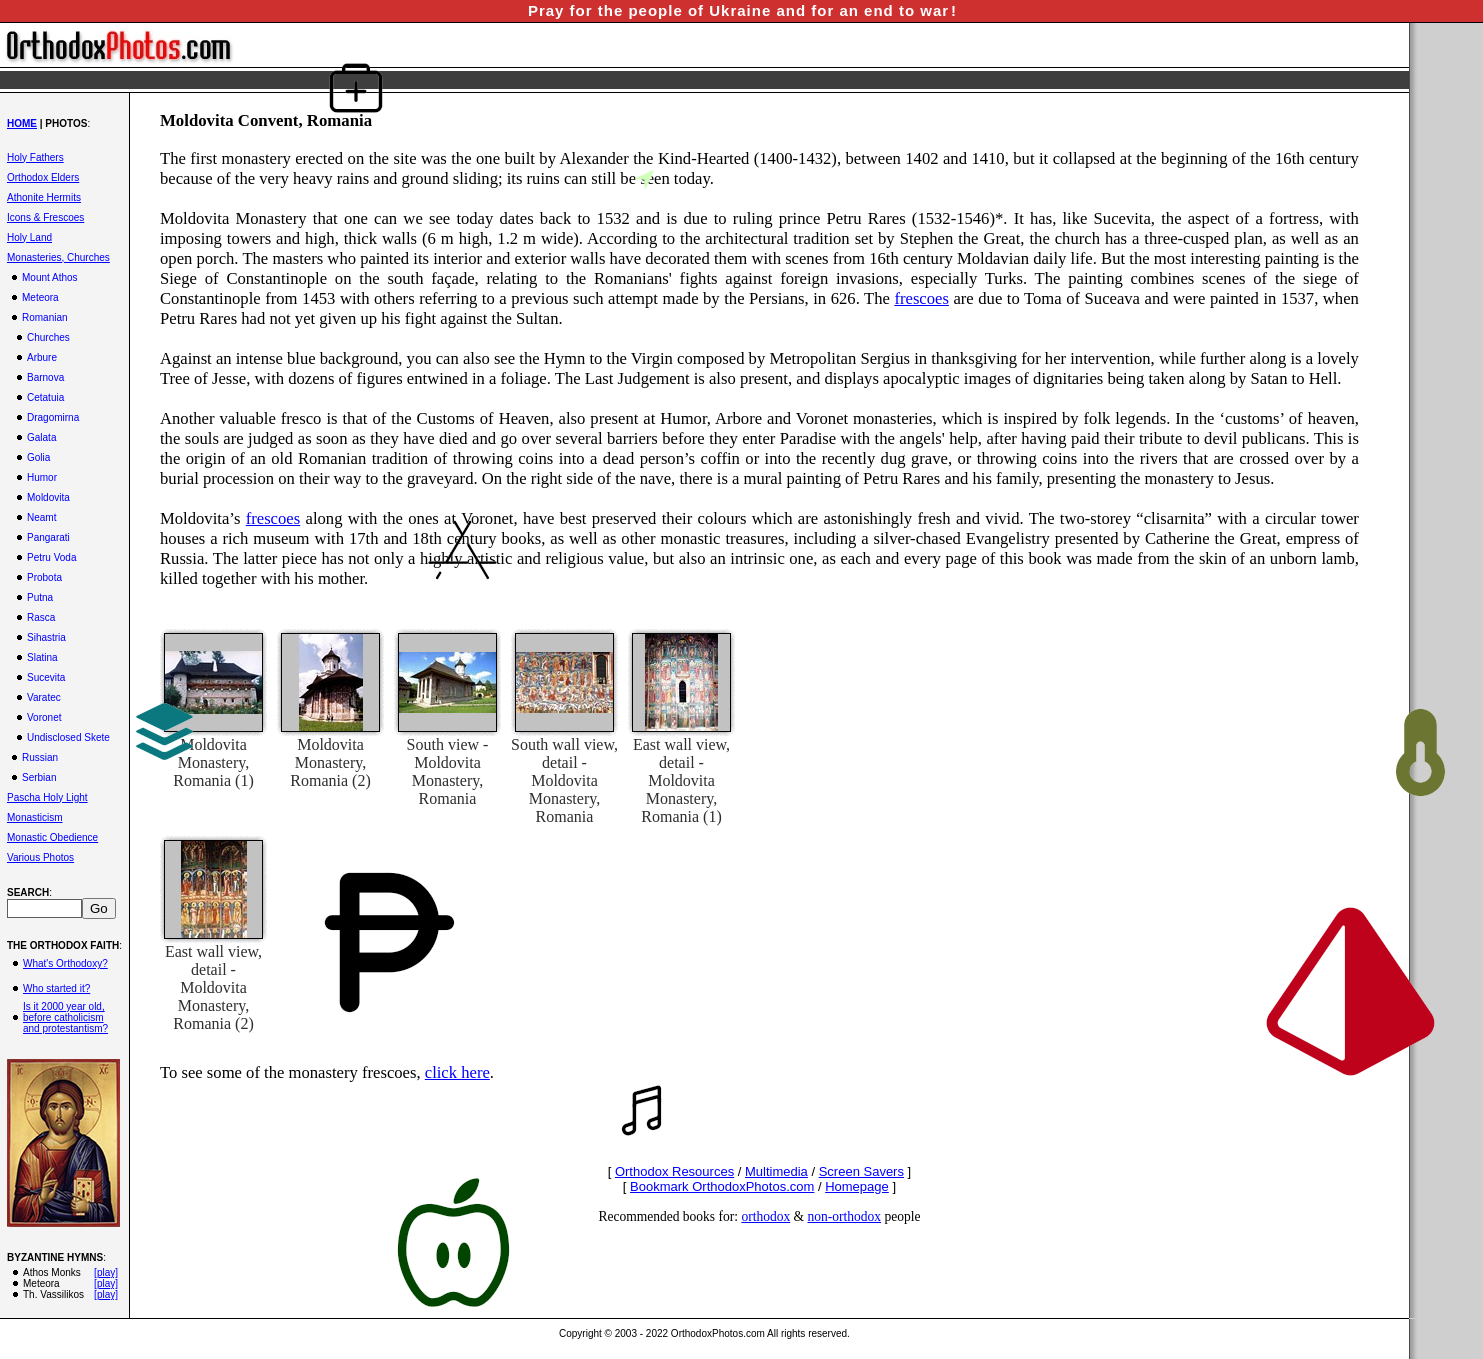 Image resolution: width=1483 pixels, height=1359 pixels. Describe the element at coordinates (462, 552) in the screenshot. I see `open the app store` at that location.